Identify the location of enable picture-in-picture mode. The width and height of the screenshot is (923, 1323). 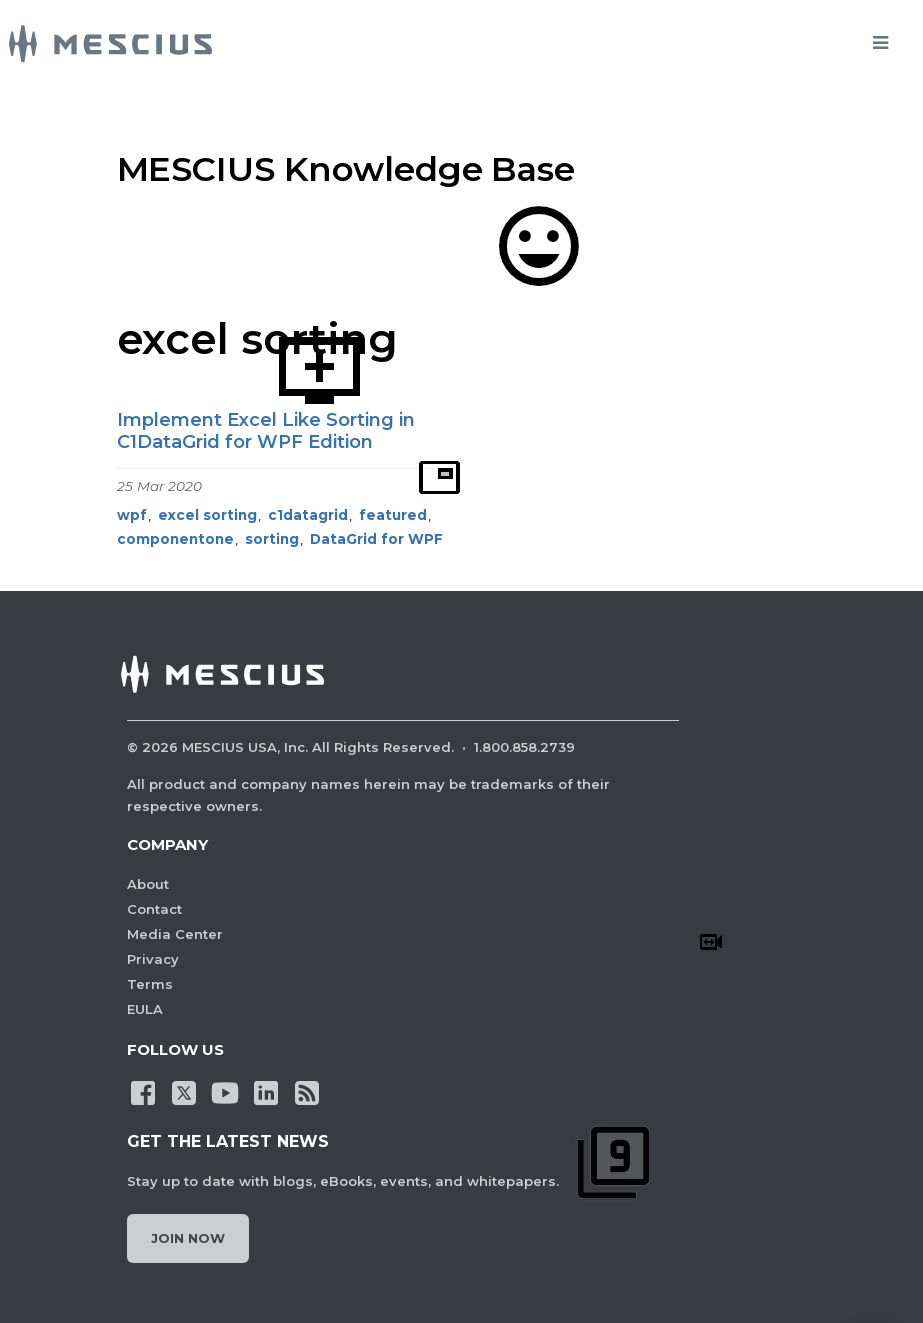
(439, 477).